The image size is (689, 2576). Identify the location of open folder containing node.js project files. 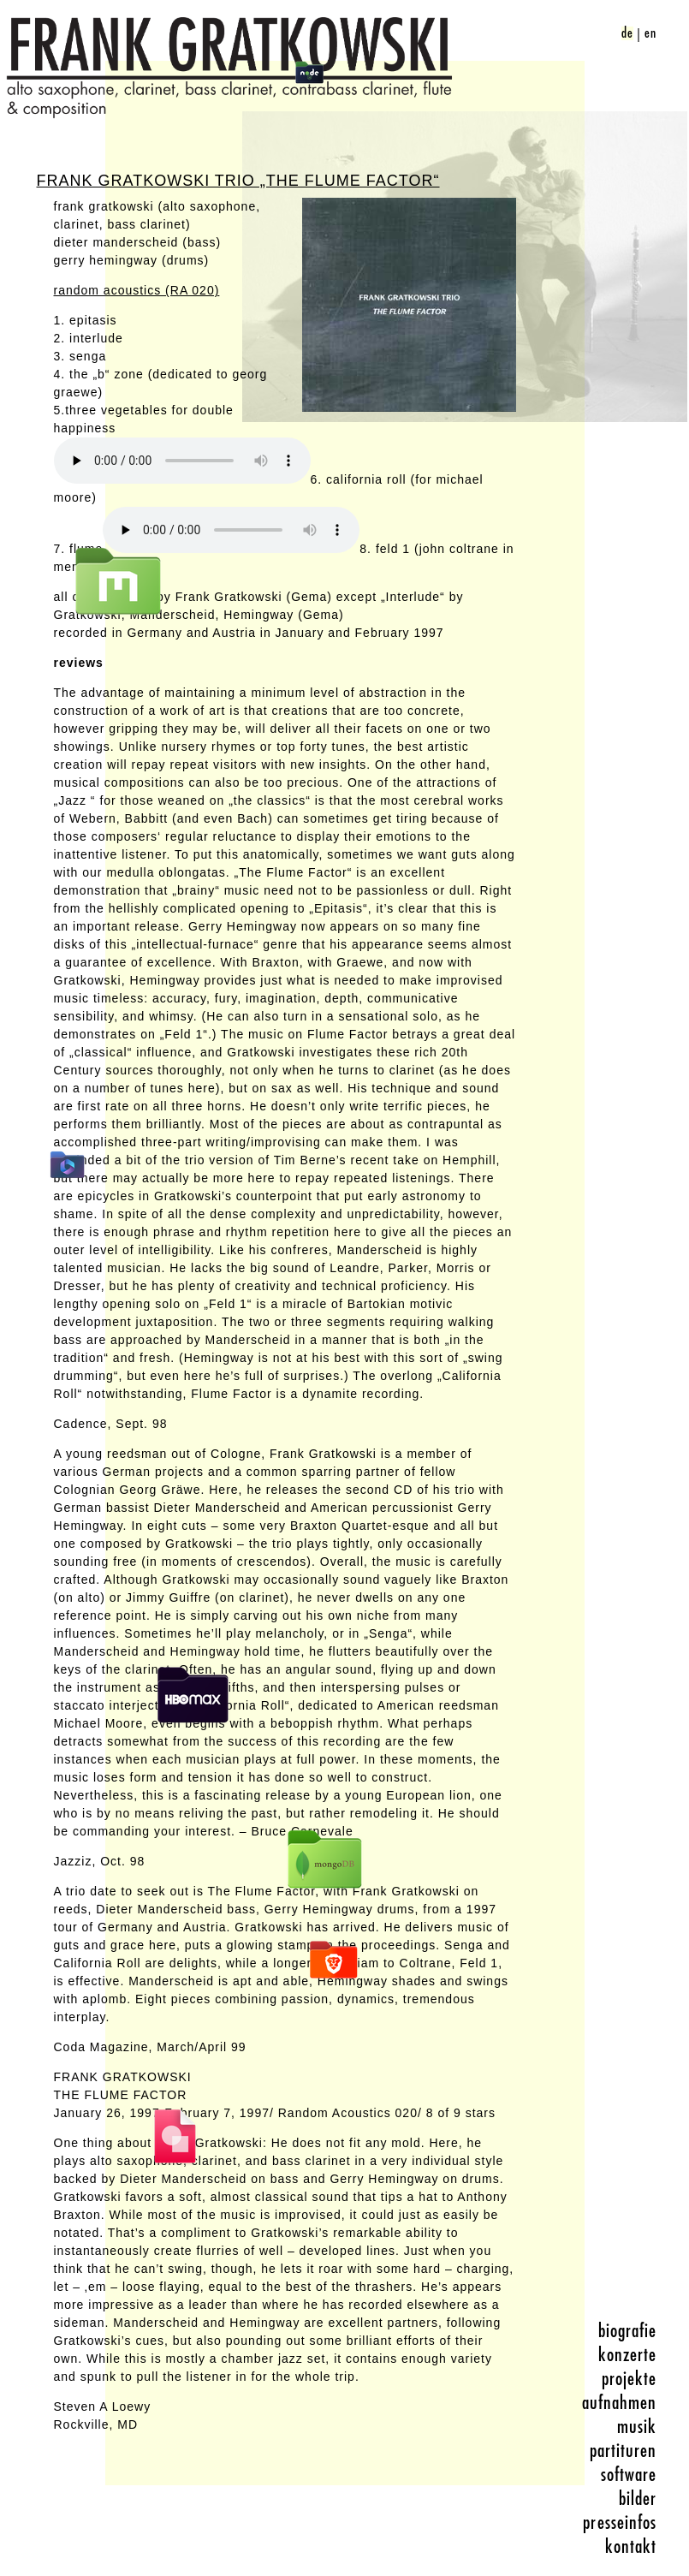
(309, 73).